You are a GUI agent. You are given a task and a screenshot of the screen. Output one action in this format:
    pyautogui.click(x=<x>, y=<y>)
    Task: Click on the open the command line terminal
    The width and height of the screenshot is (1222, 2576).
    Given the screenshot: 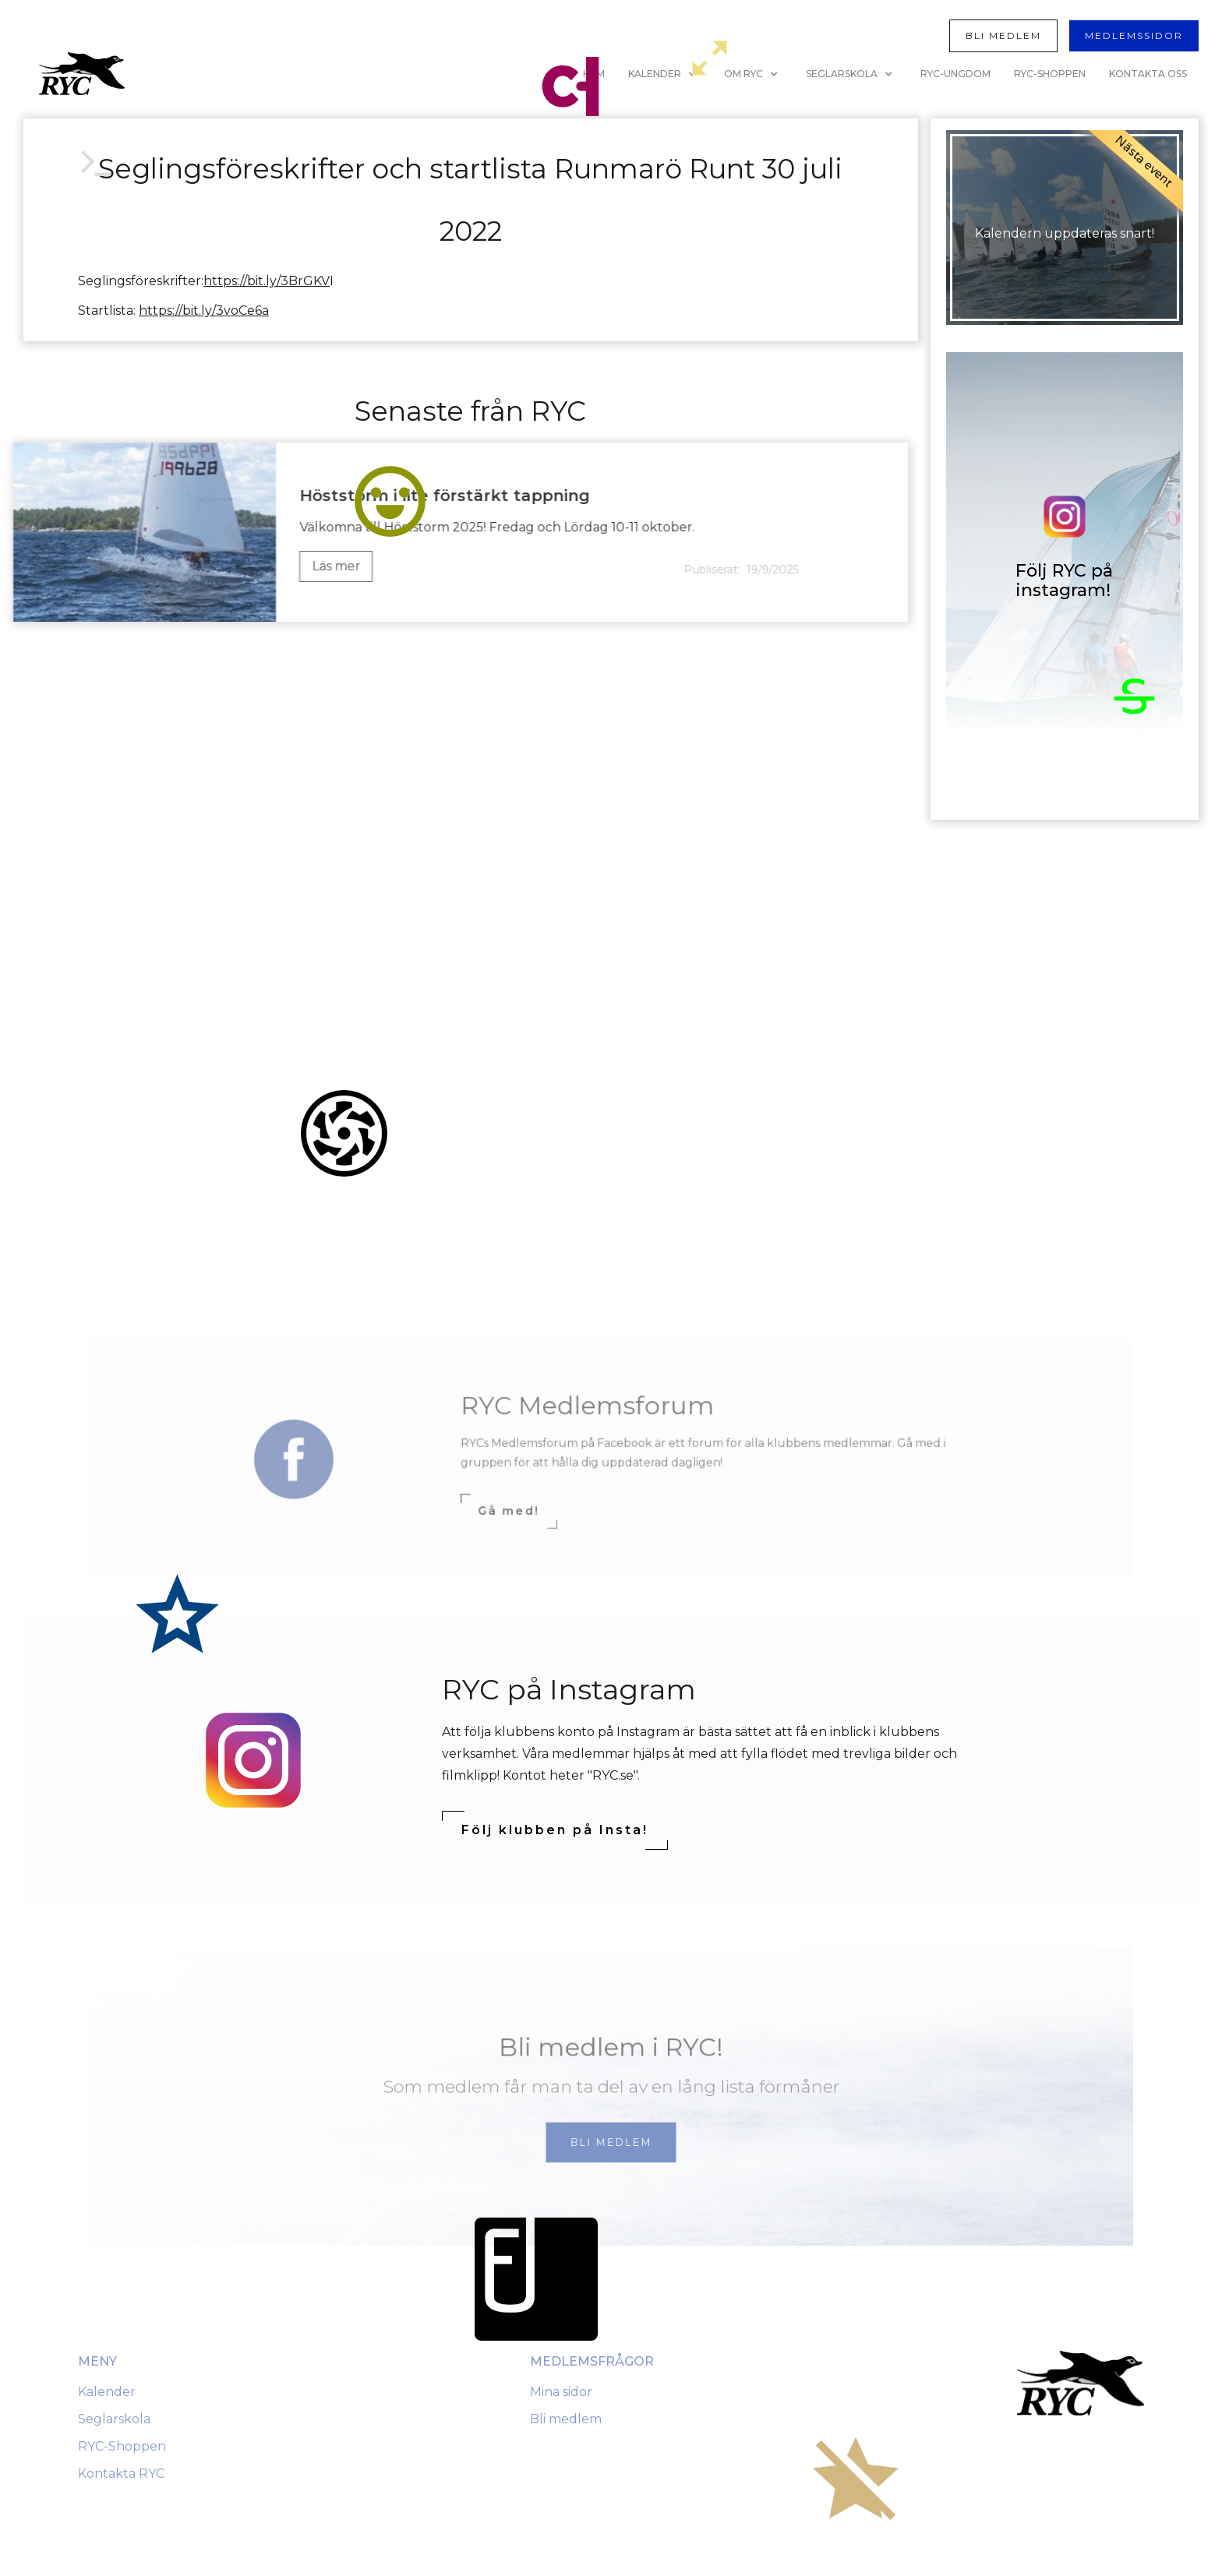 What is the action you would take?
    pyautogui.click(x=96, y=161)
    